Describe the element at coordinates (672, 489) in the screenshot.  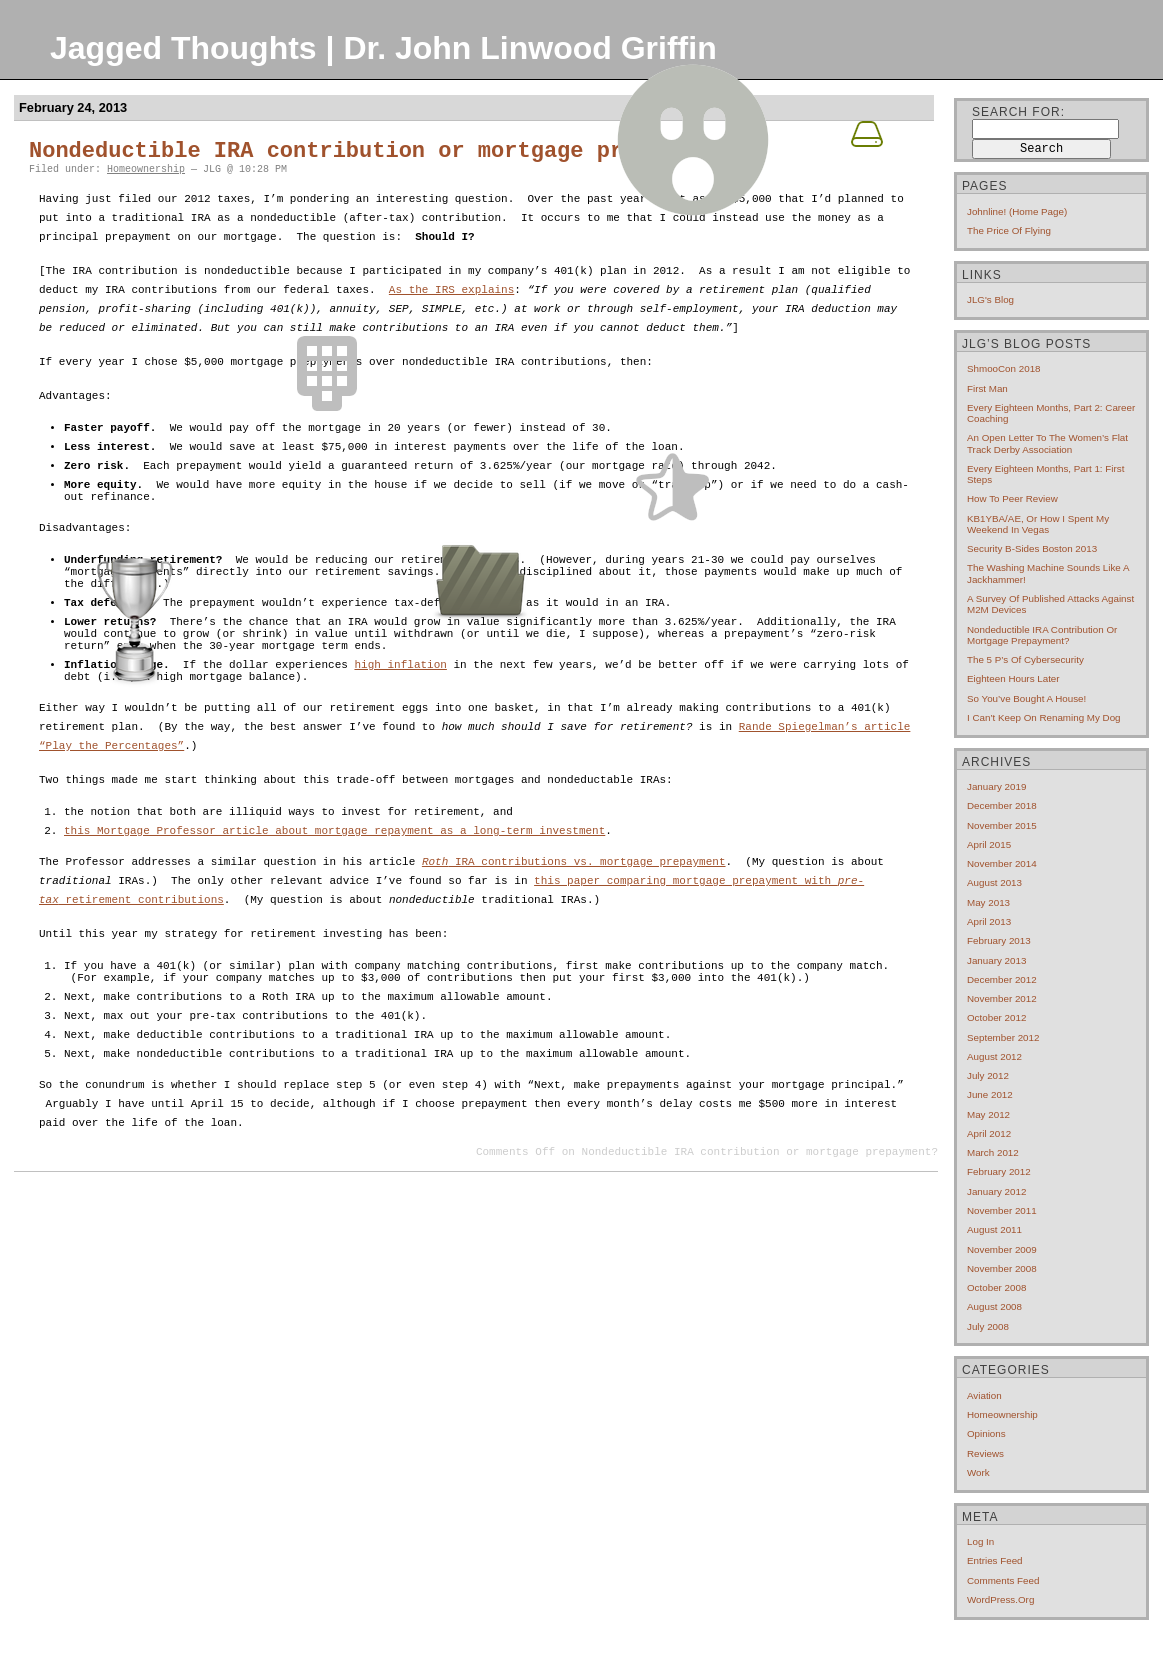
I see `indicates a partial or half rating` at that location.